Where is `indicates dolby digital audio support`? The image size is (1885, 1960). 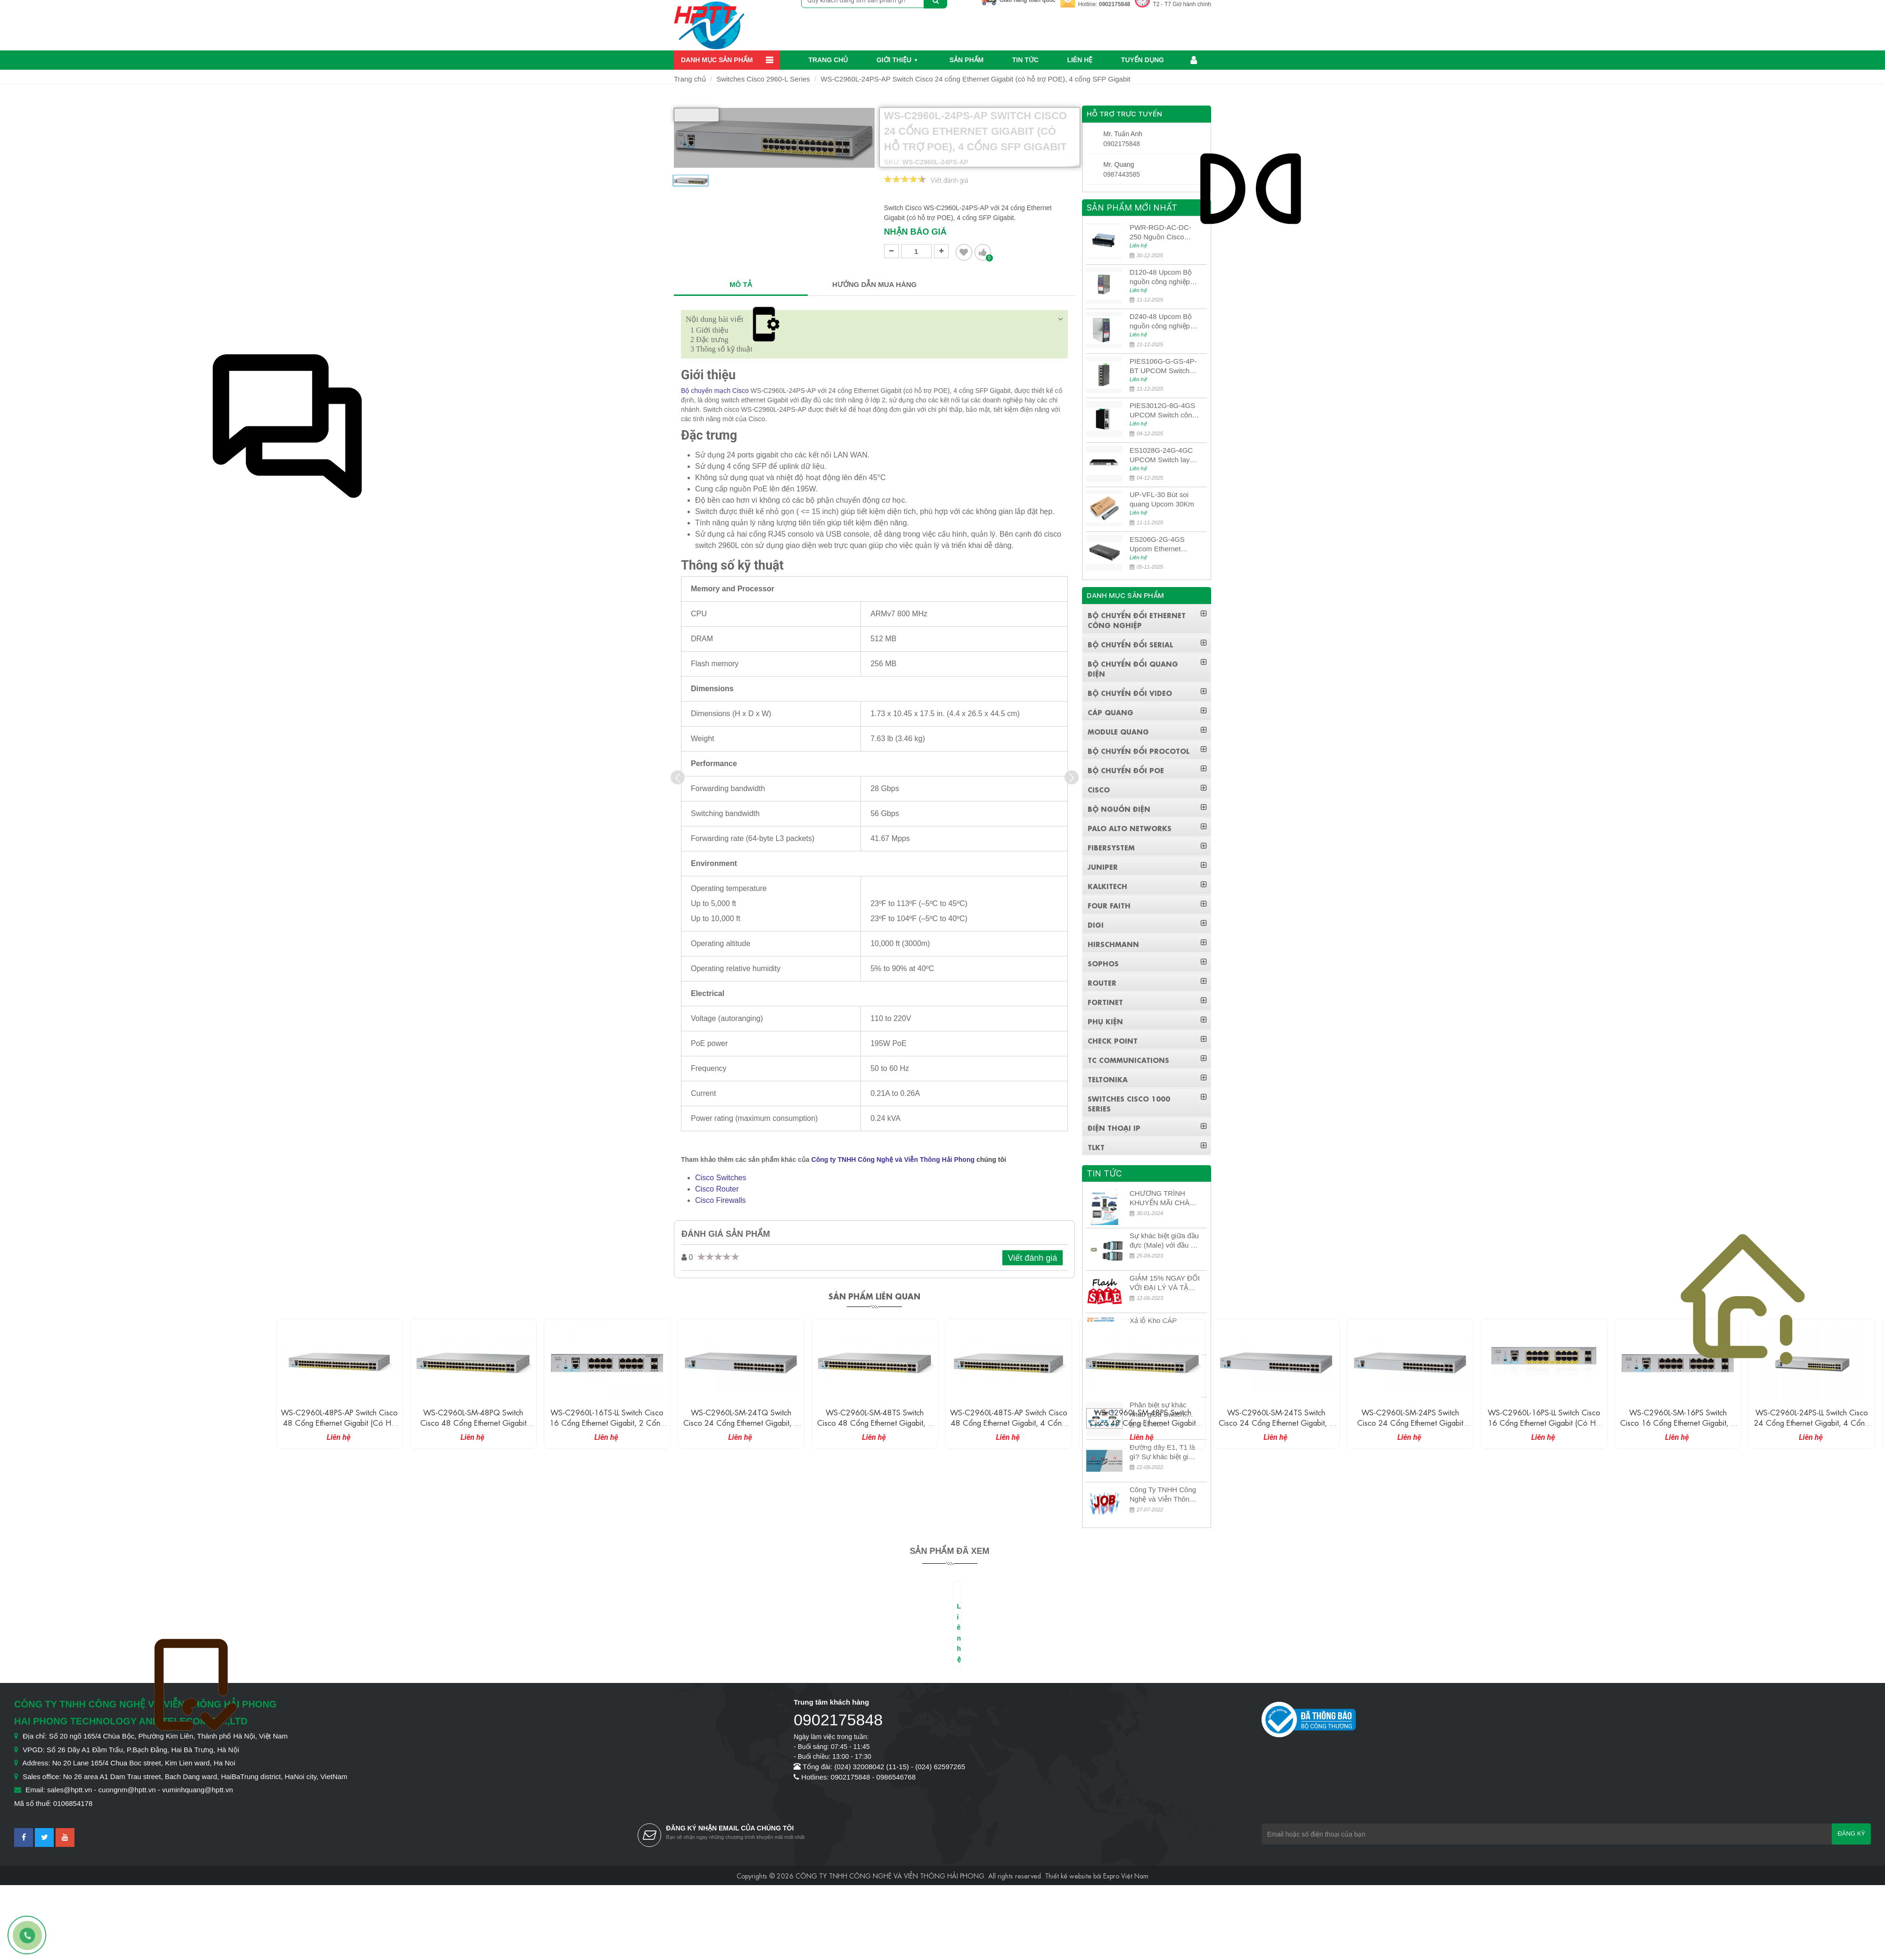 indicates dolby digital audio support is located at coordinates (1250, 188).